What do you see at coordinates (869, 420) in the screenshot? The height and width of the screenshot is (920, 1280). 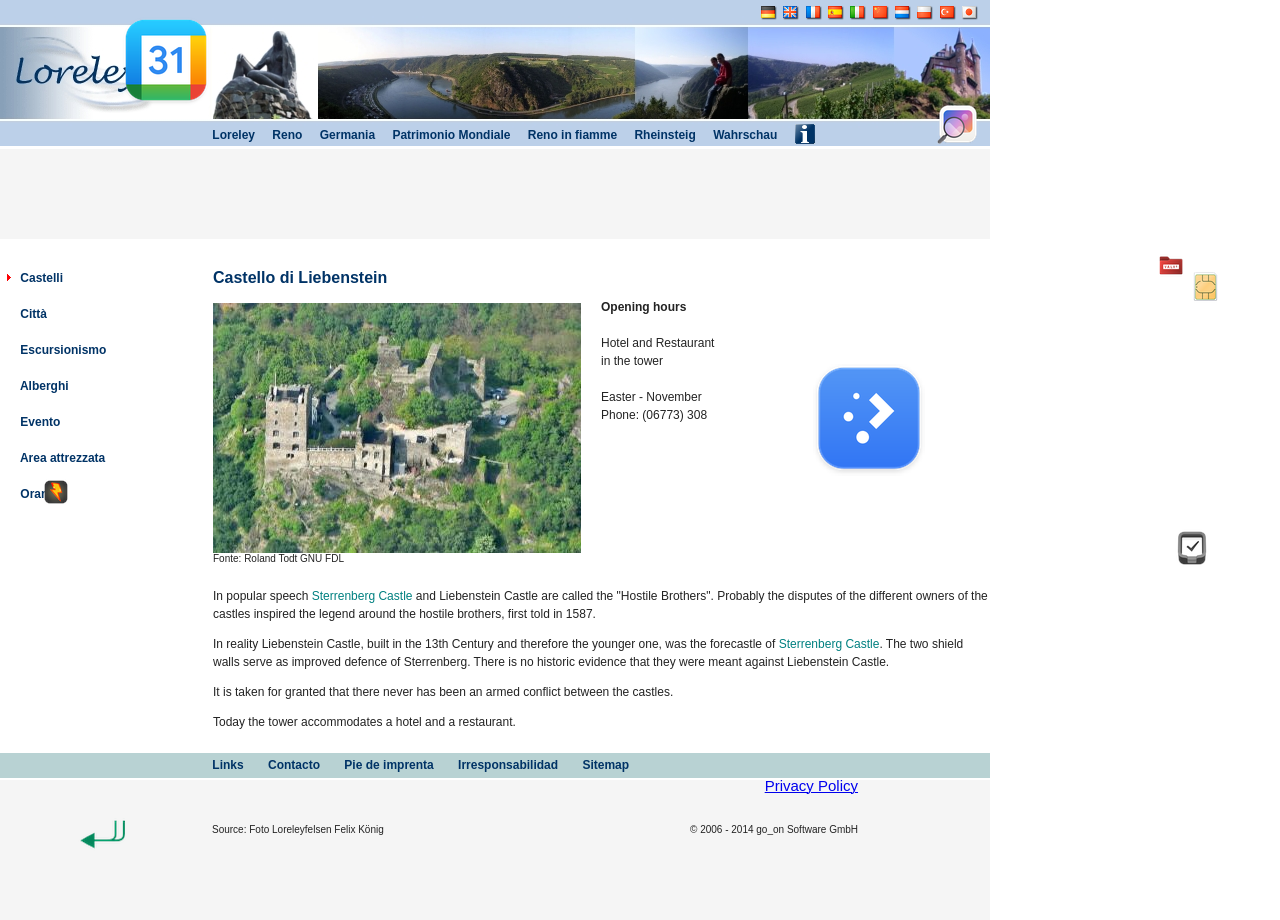 I see `access plasma desktop settings` at bounding box center [869, 420].